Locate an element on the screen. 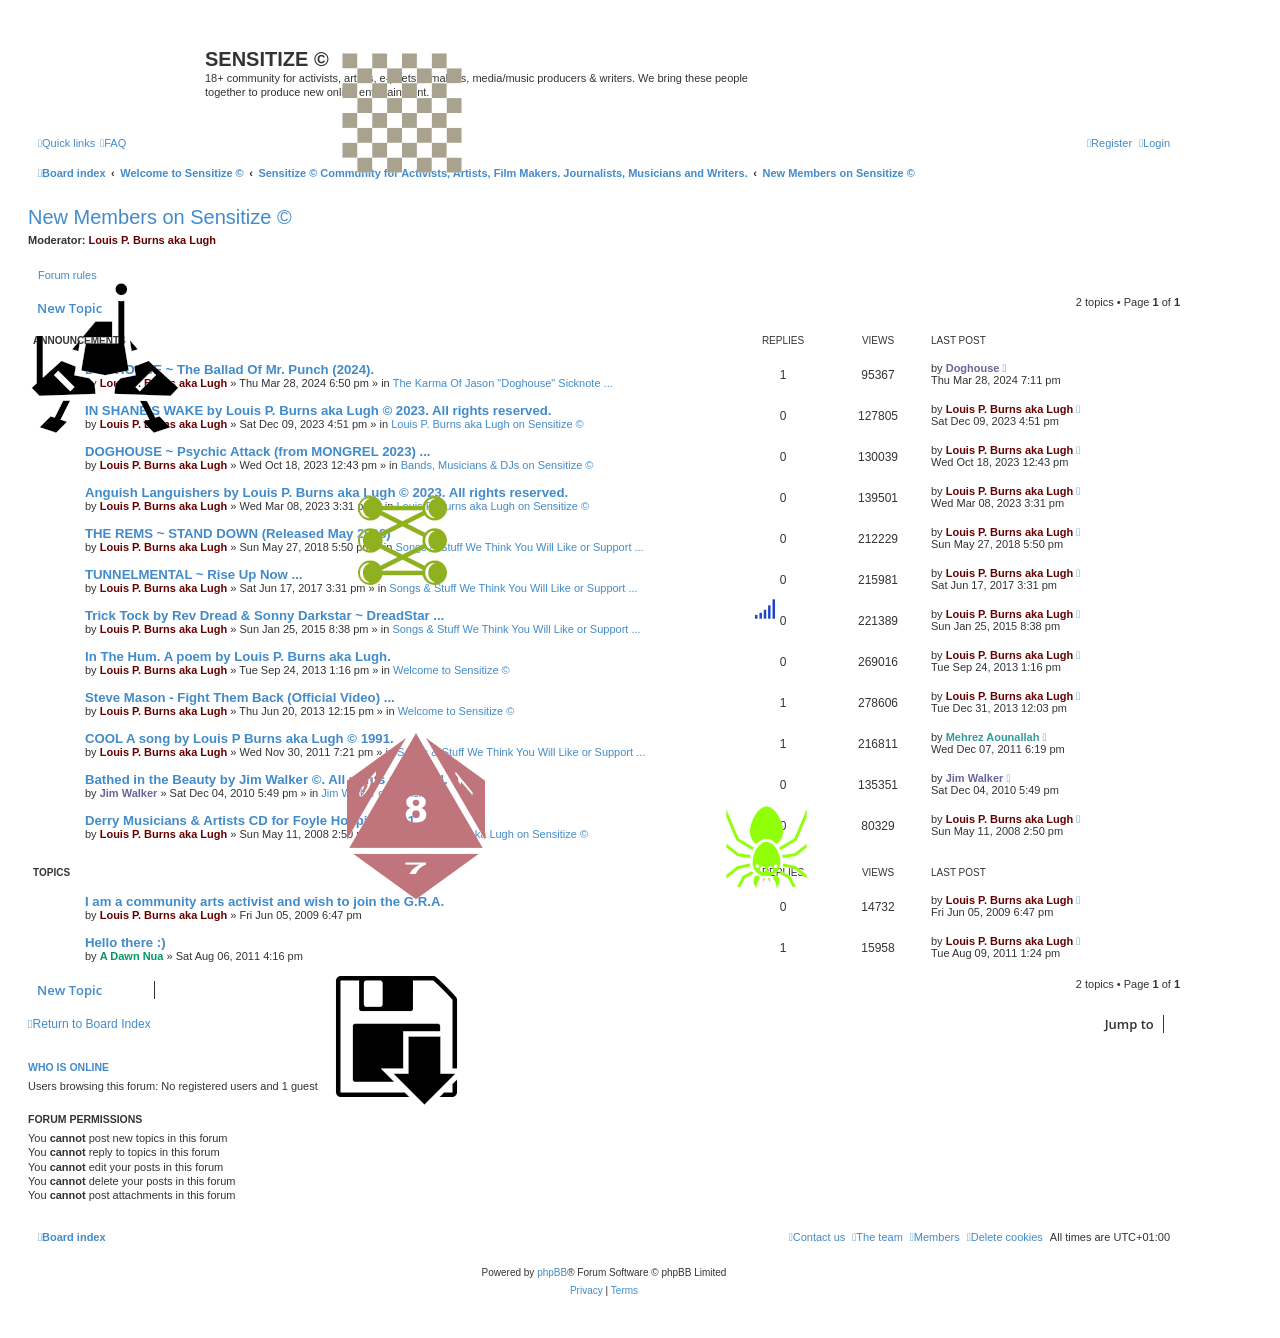 The height and width of the screenshot is (1338, 1280). indicates cellular or network signal strength is located at coordinates (765, 609).